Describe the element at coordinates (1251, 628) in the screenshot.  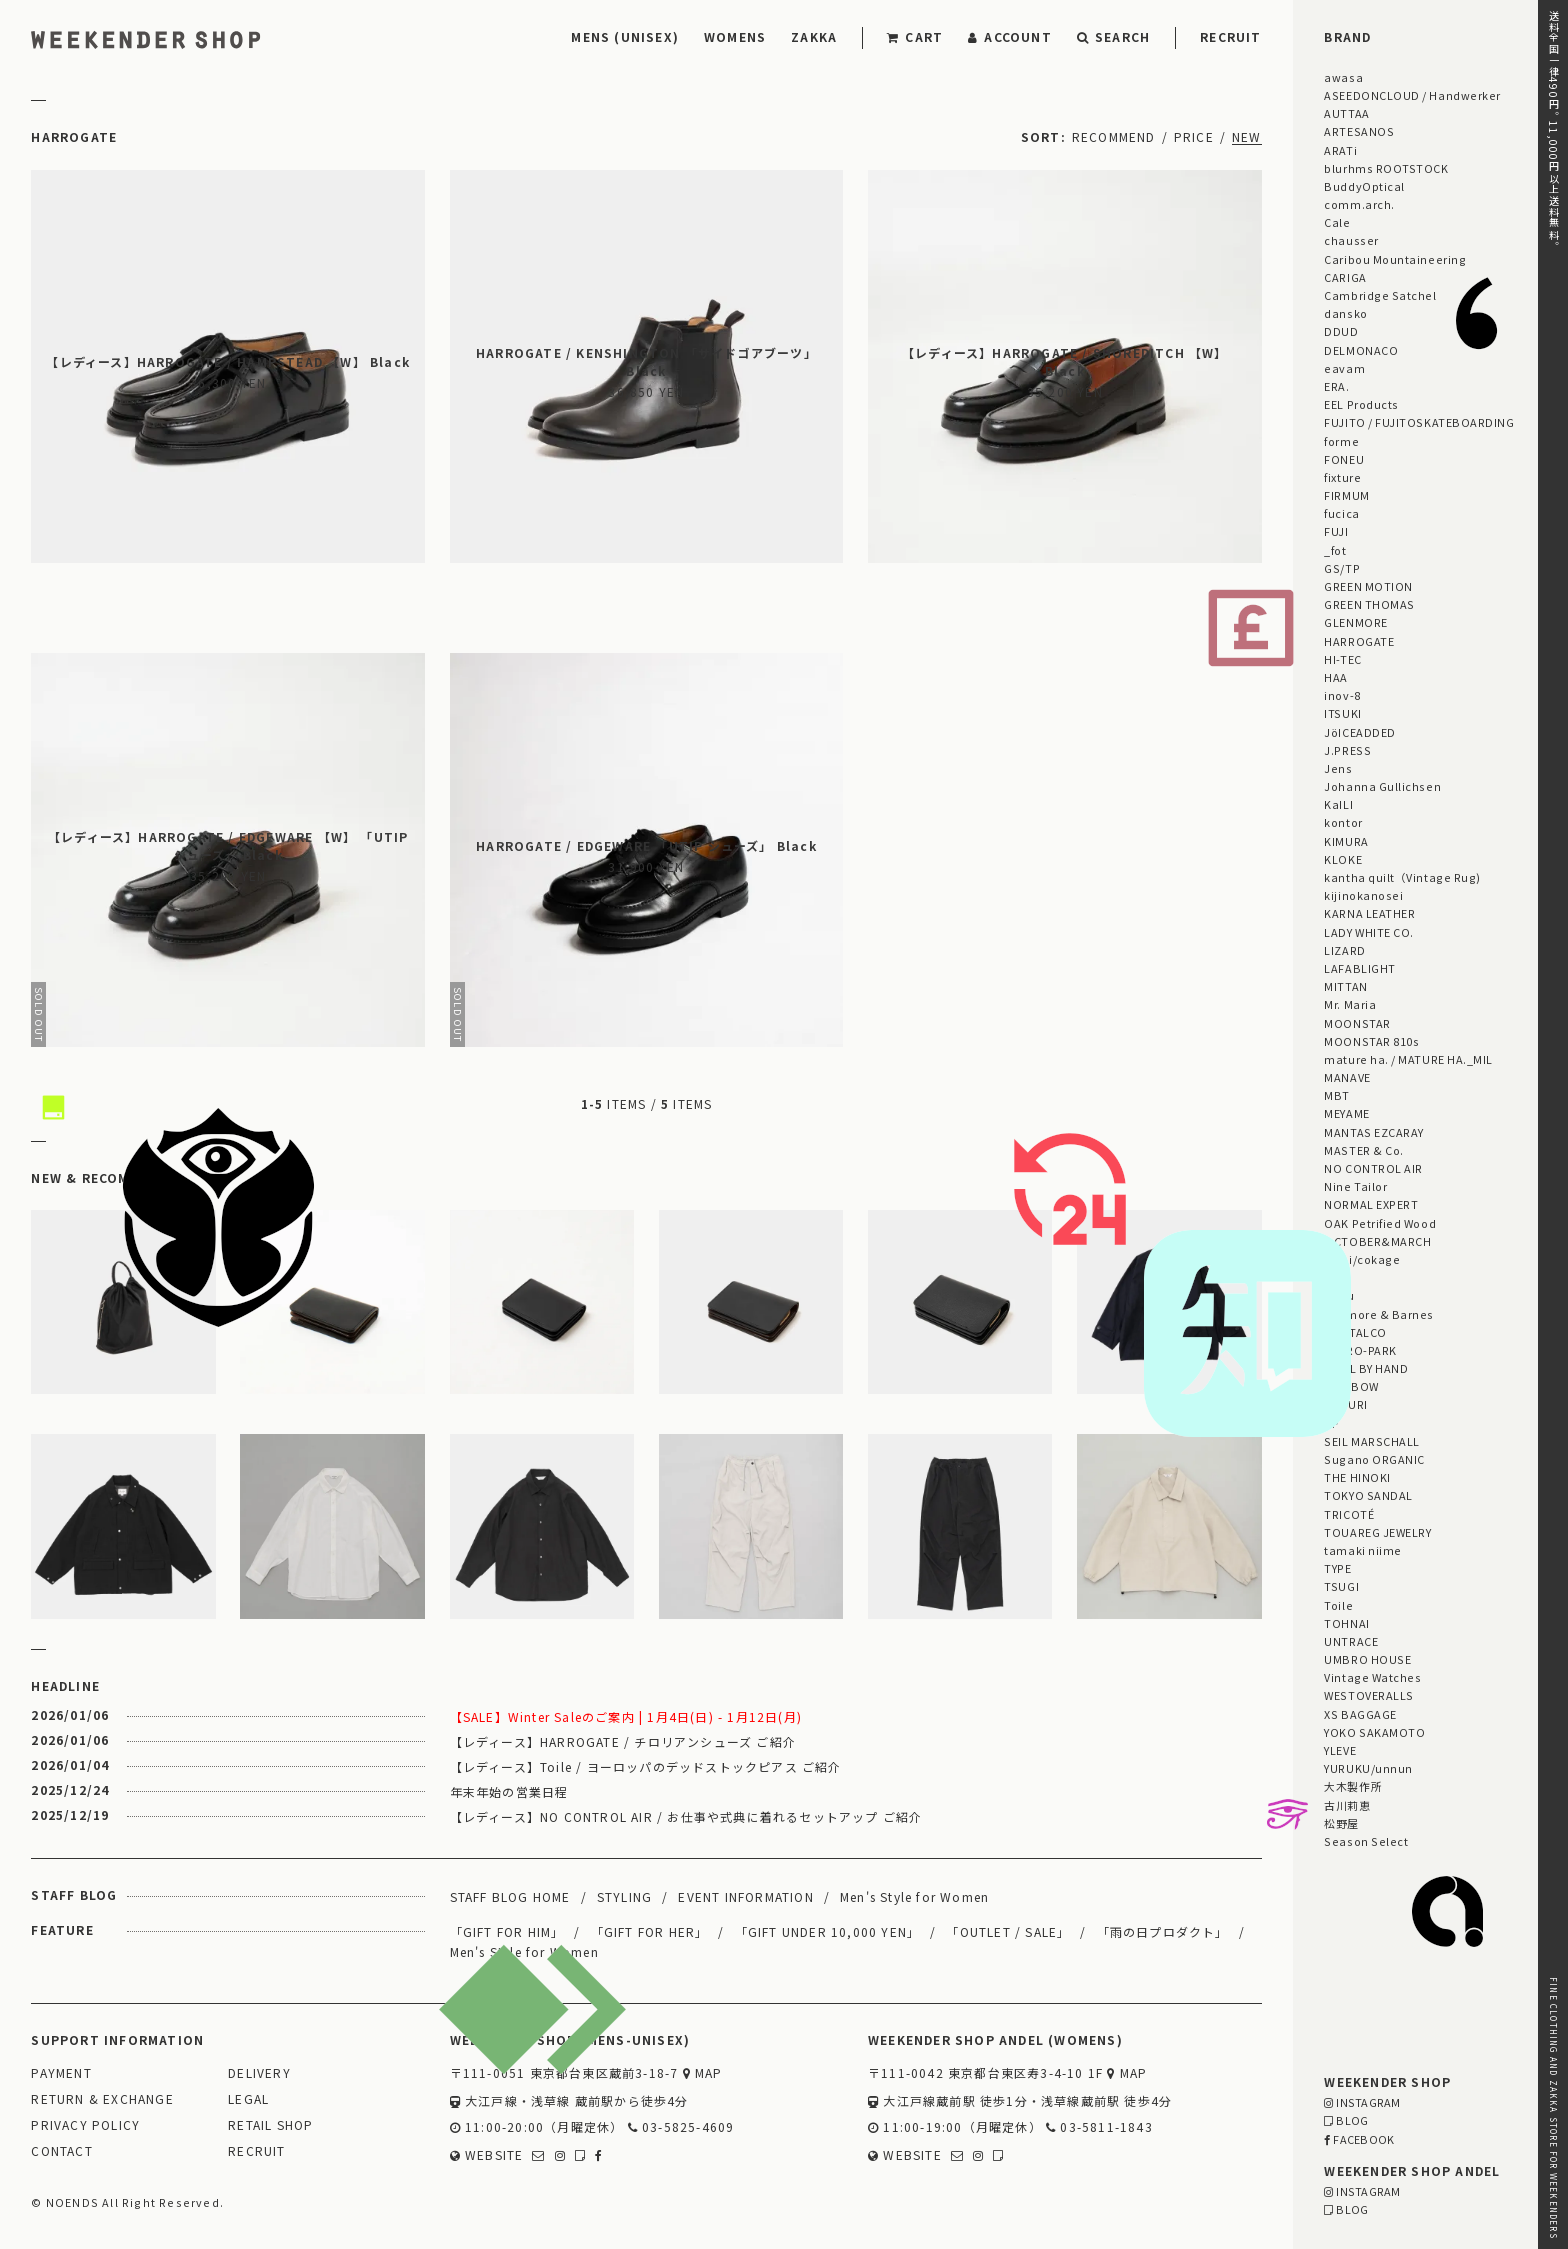
I see `view balance in british pounds` at that location.